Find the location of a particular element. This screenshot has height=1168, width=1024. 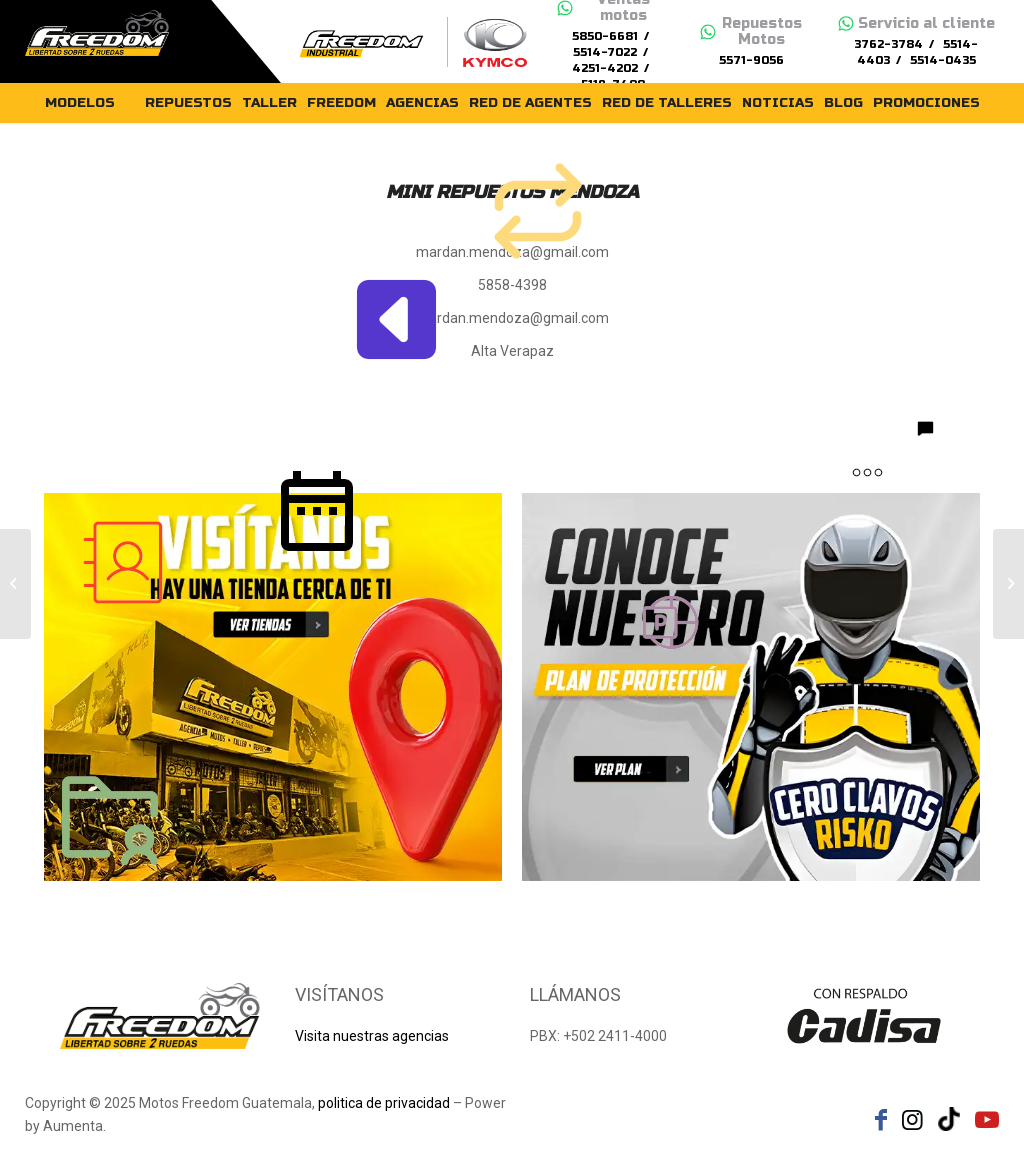

enable repeat or loop playback is located at coordinates (538, 211).